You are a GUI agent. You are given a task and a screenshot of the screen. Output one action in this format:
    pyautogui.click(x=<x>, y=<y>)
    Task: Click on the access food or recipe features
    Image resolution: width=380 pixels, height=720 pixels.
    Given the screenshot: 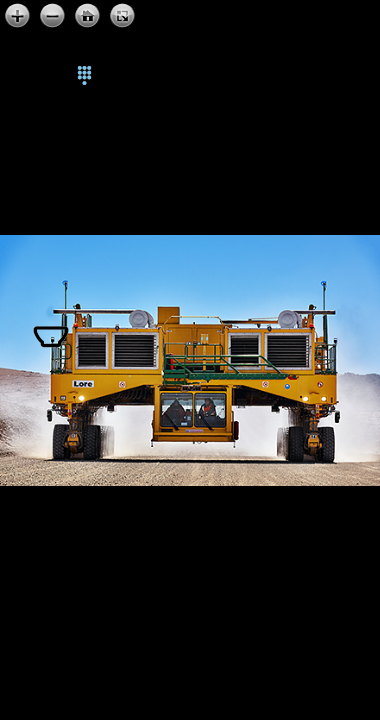 What is the action you would take?
    pyautogui.click(x=51, y=335)
    